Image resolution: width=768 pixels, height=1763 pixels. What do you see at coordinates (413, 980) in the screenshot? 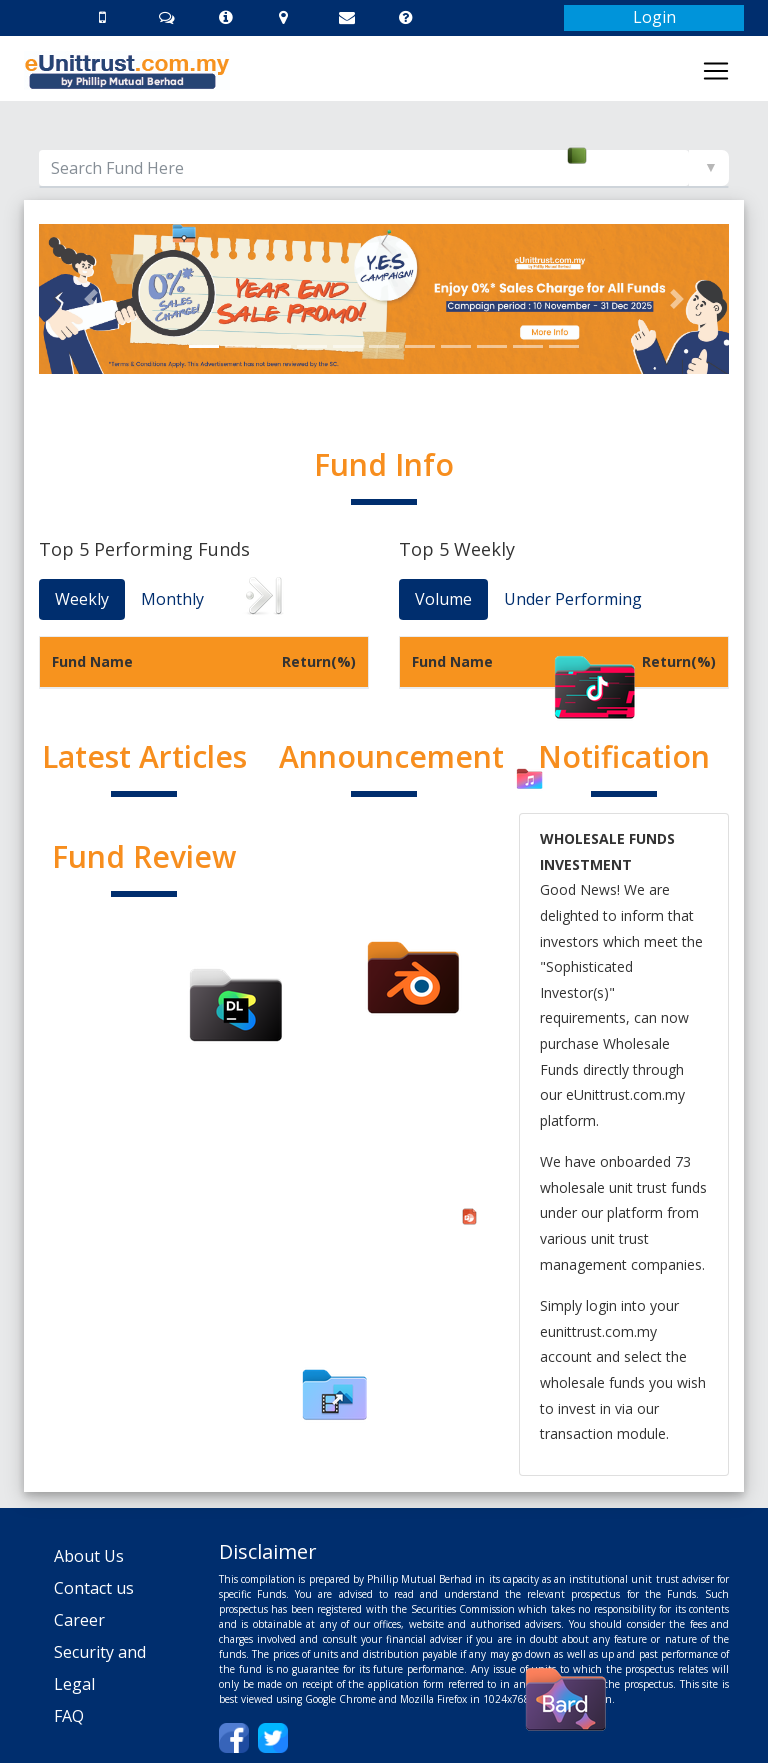
I see `open folder containing Blender project files` at bounding box center [413, 980].